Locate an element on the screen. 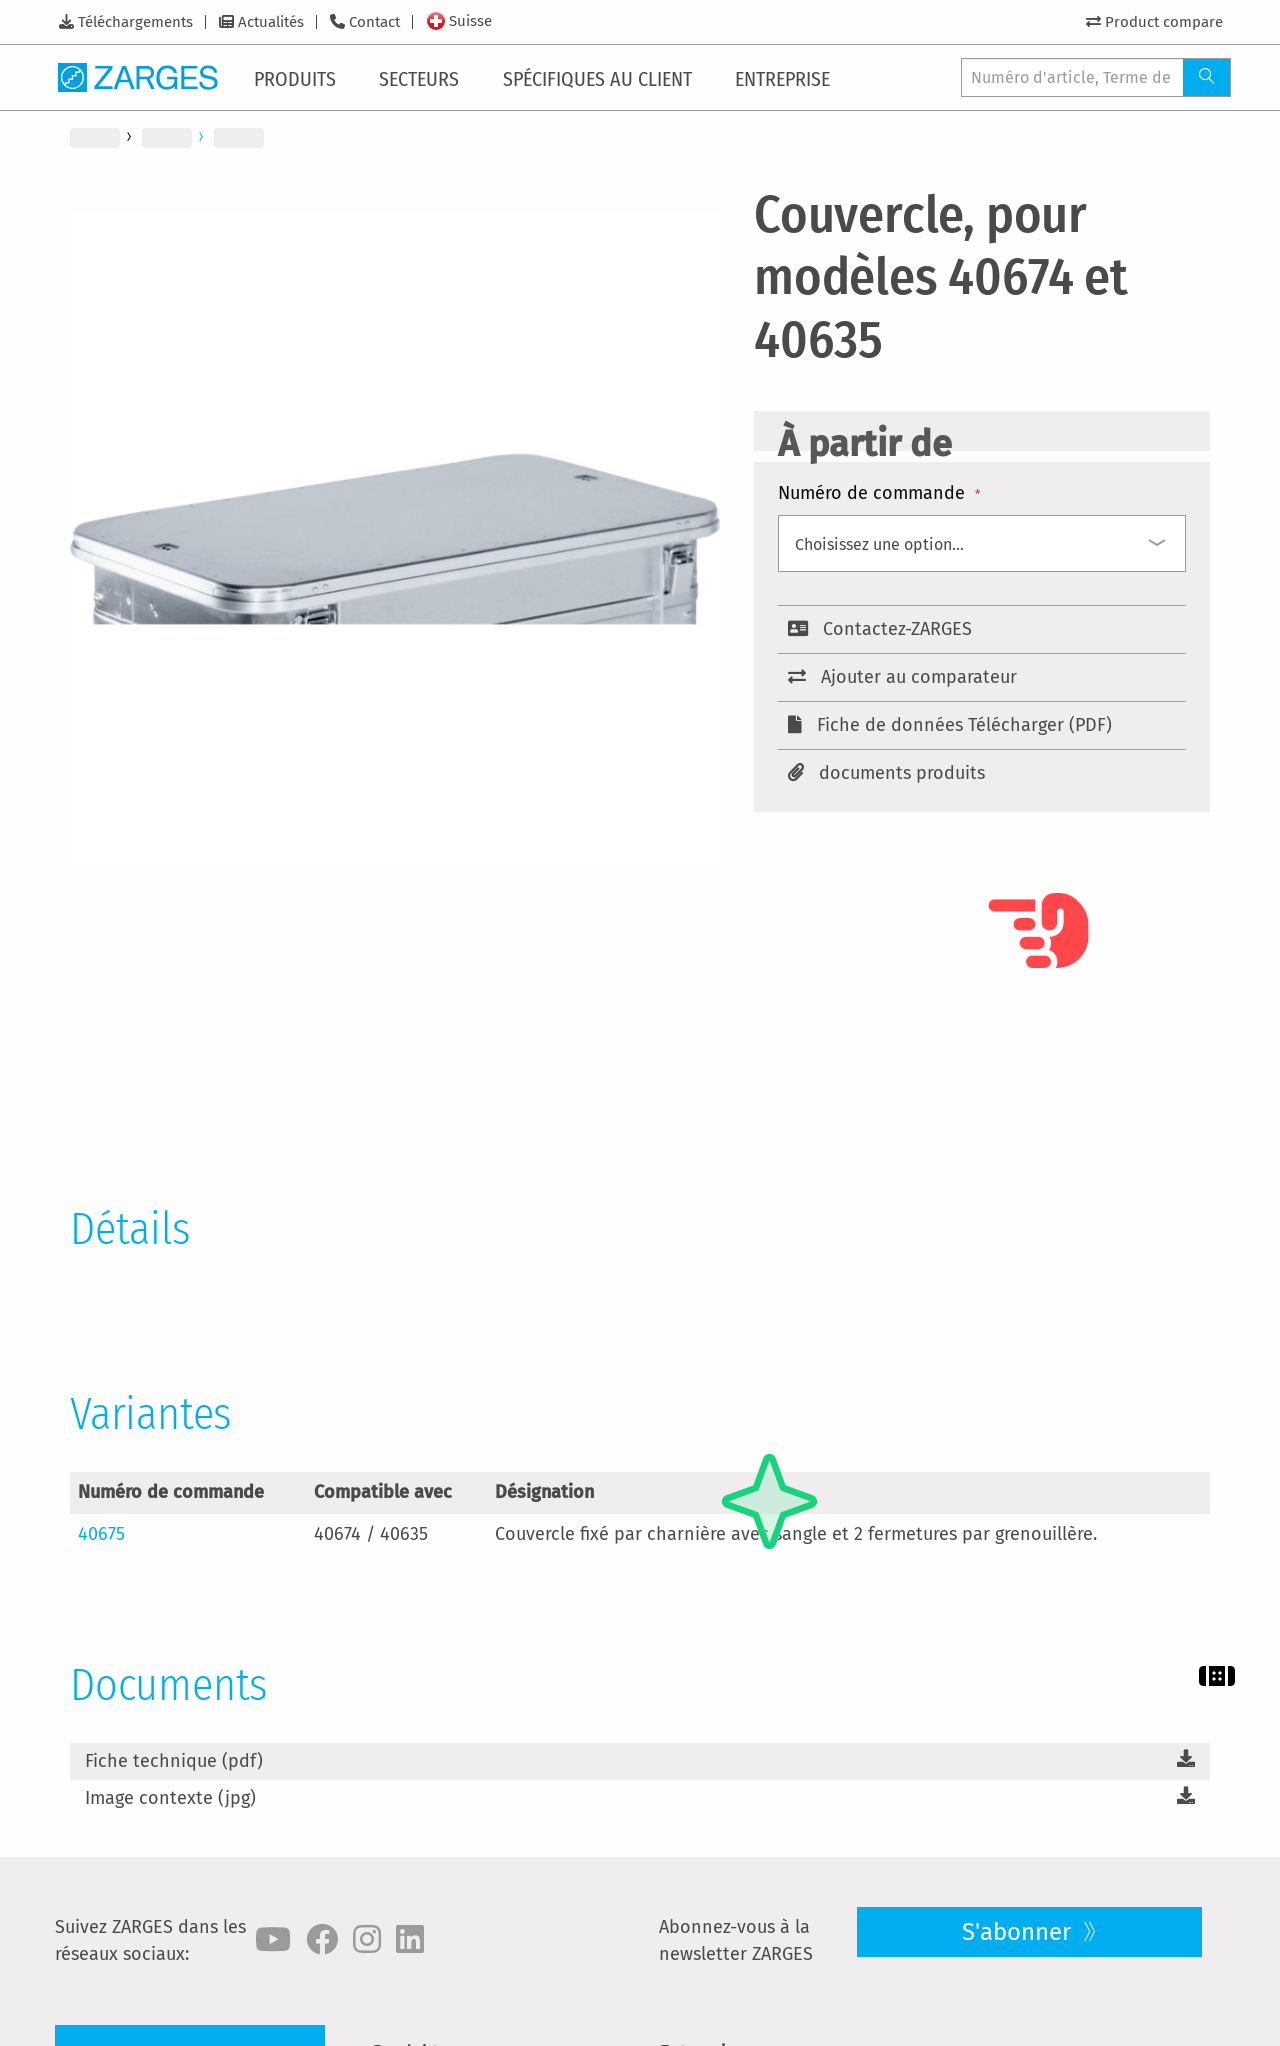  access first aid or medical resources is located at coordinates (1217, 1676).